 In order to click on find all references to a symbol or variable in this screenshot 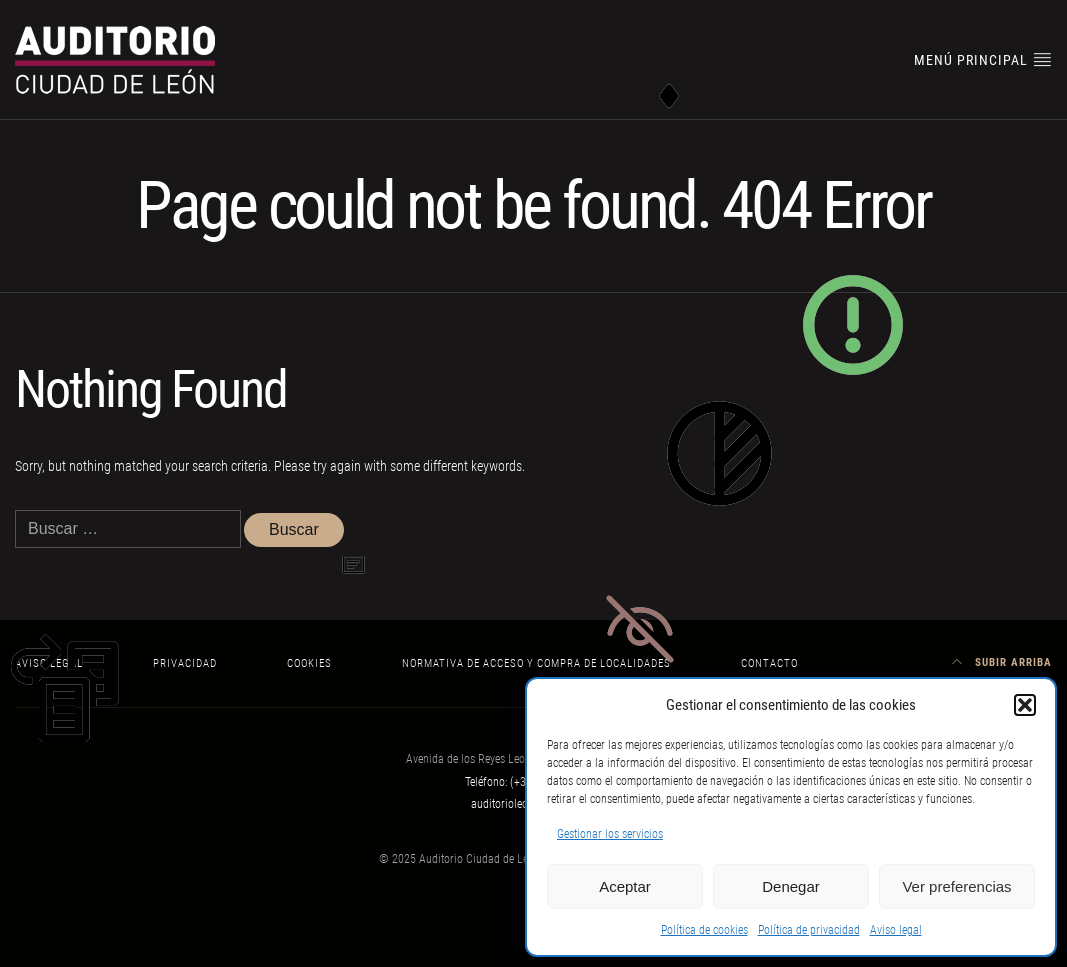, I will do `click(65, 688)`.